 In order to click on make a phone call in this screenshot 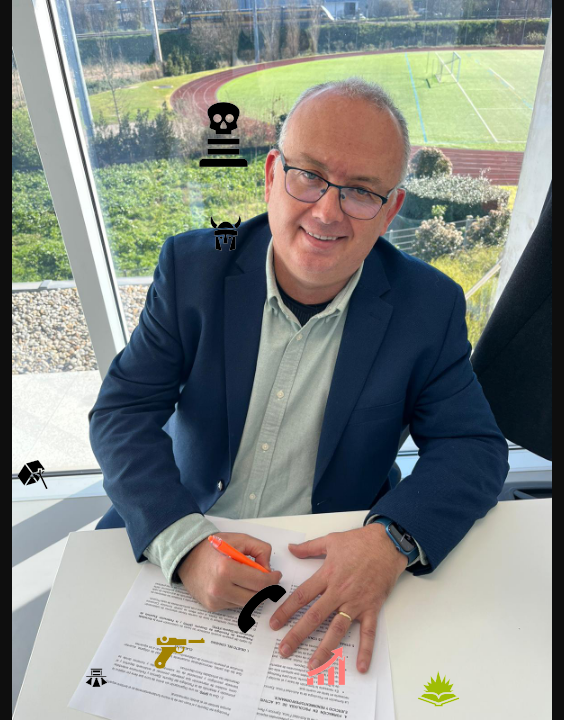, I will do `click(262, 609)`.